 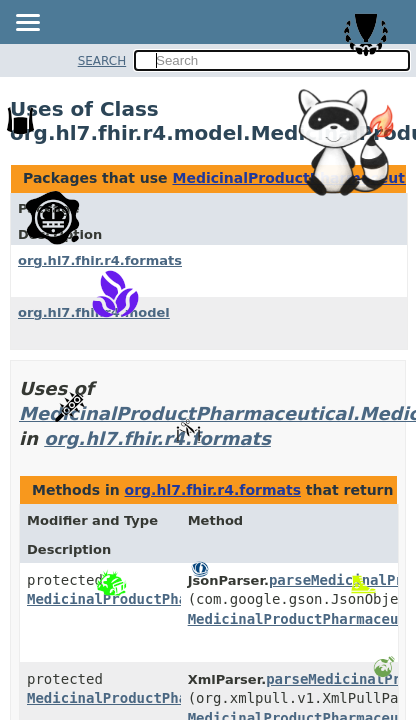 I want to click on use a fire potion or consumable item, so click(x=384, y=666).